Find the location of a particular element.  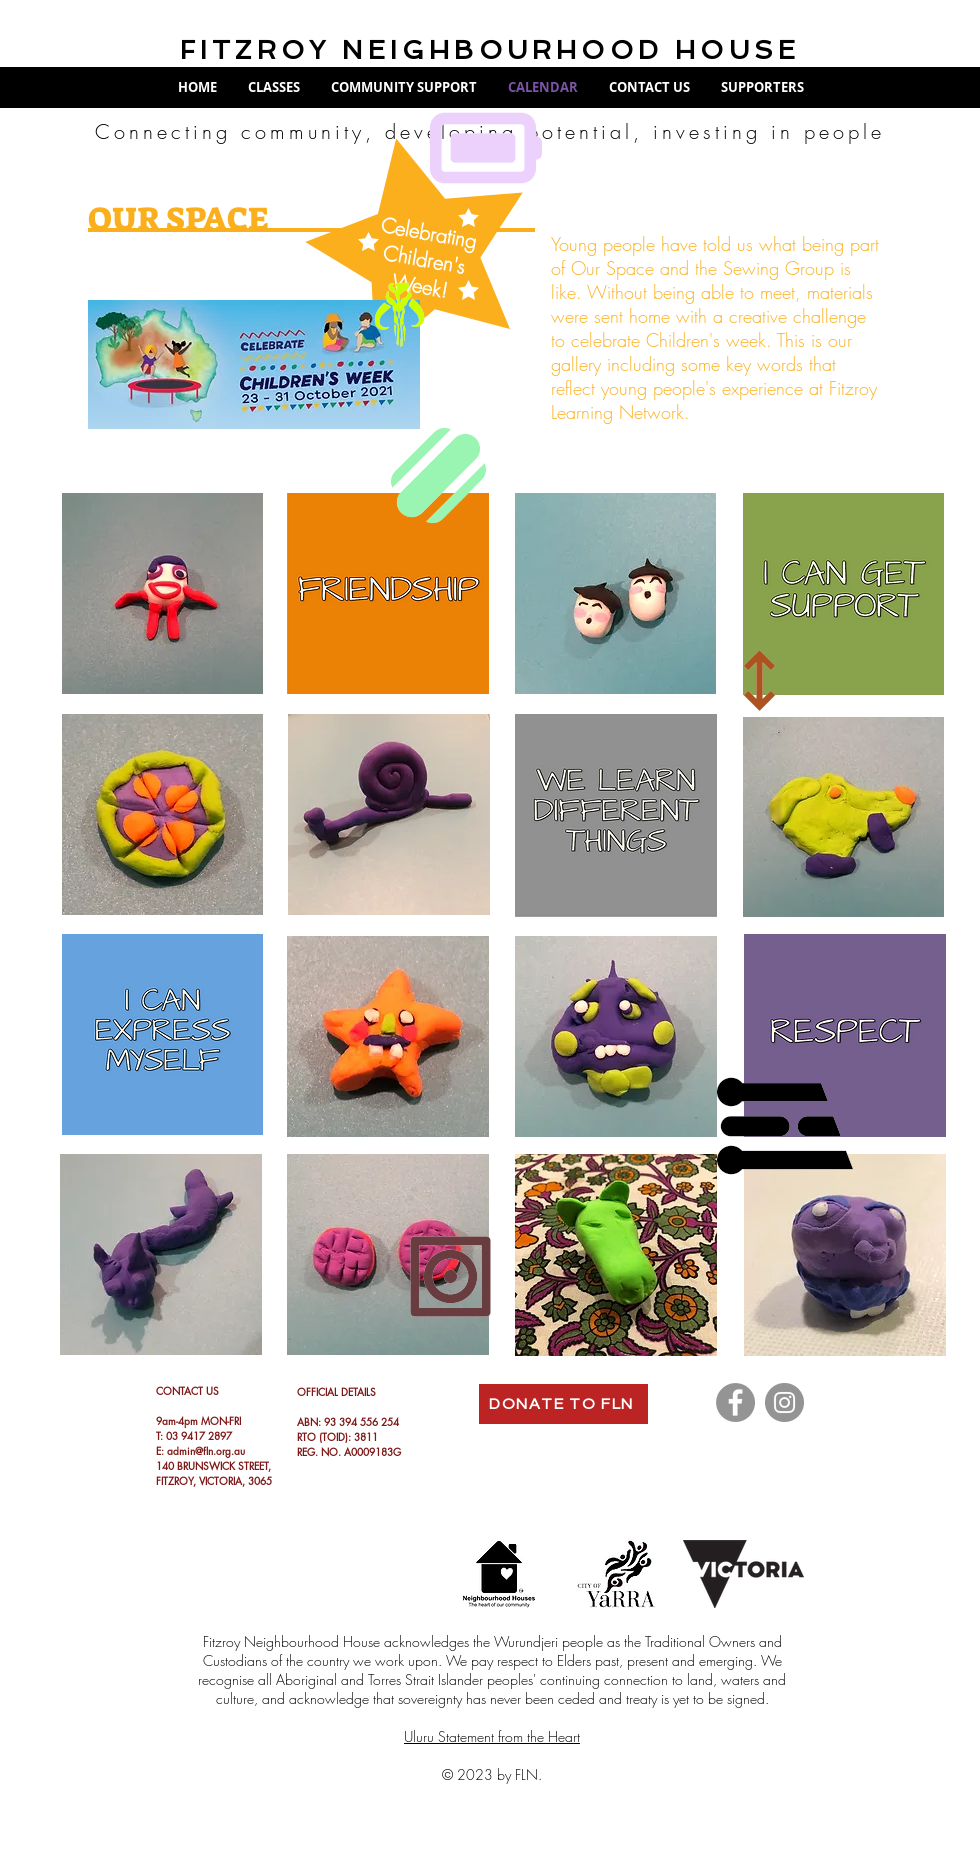

food category or restaurant section is located at coordinates (438, 475).